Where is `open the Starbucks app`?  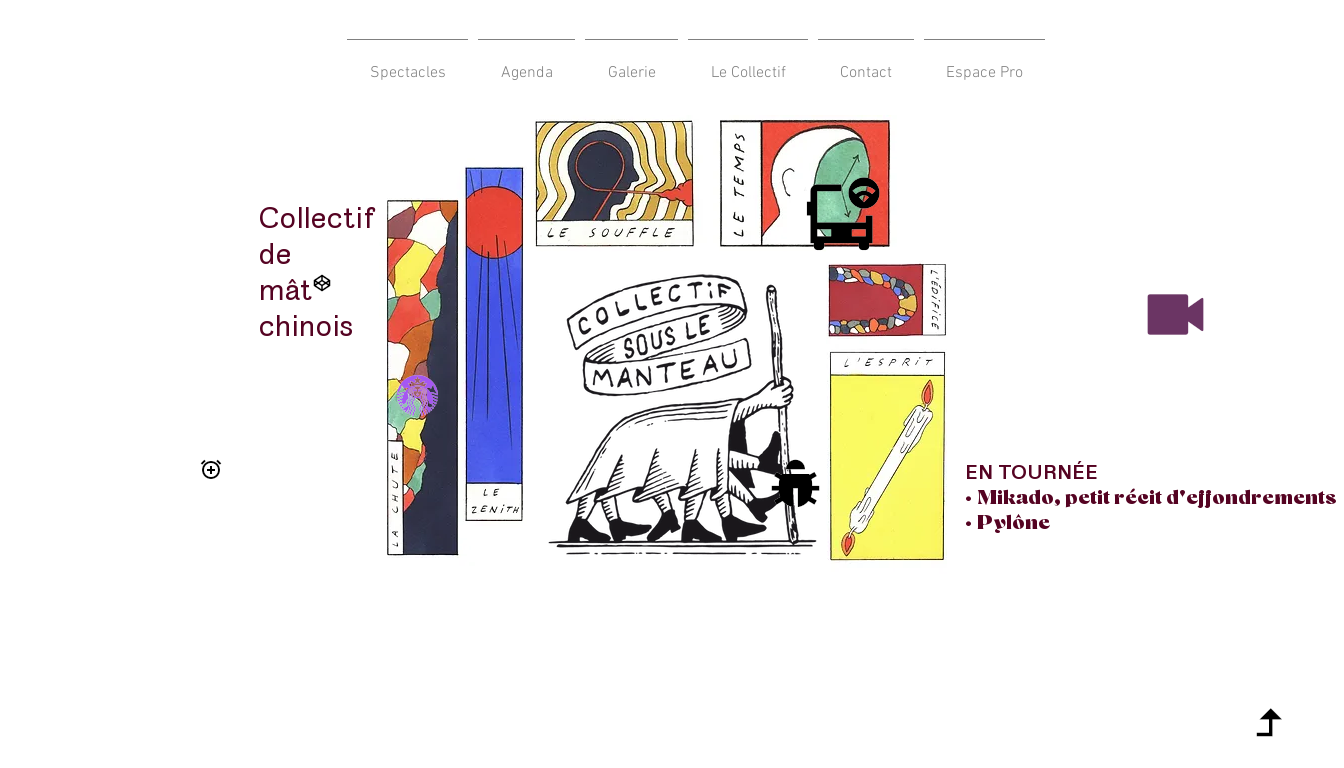
open the Starbucks app is located at coordinates (417, 395).